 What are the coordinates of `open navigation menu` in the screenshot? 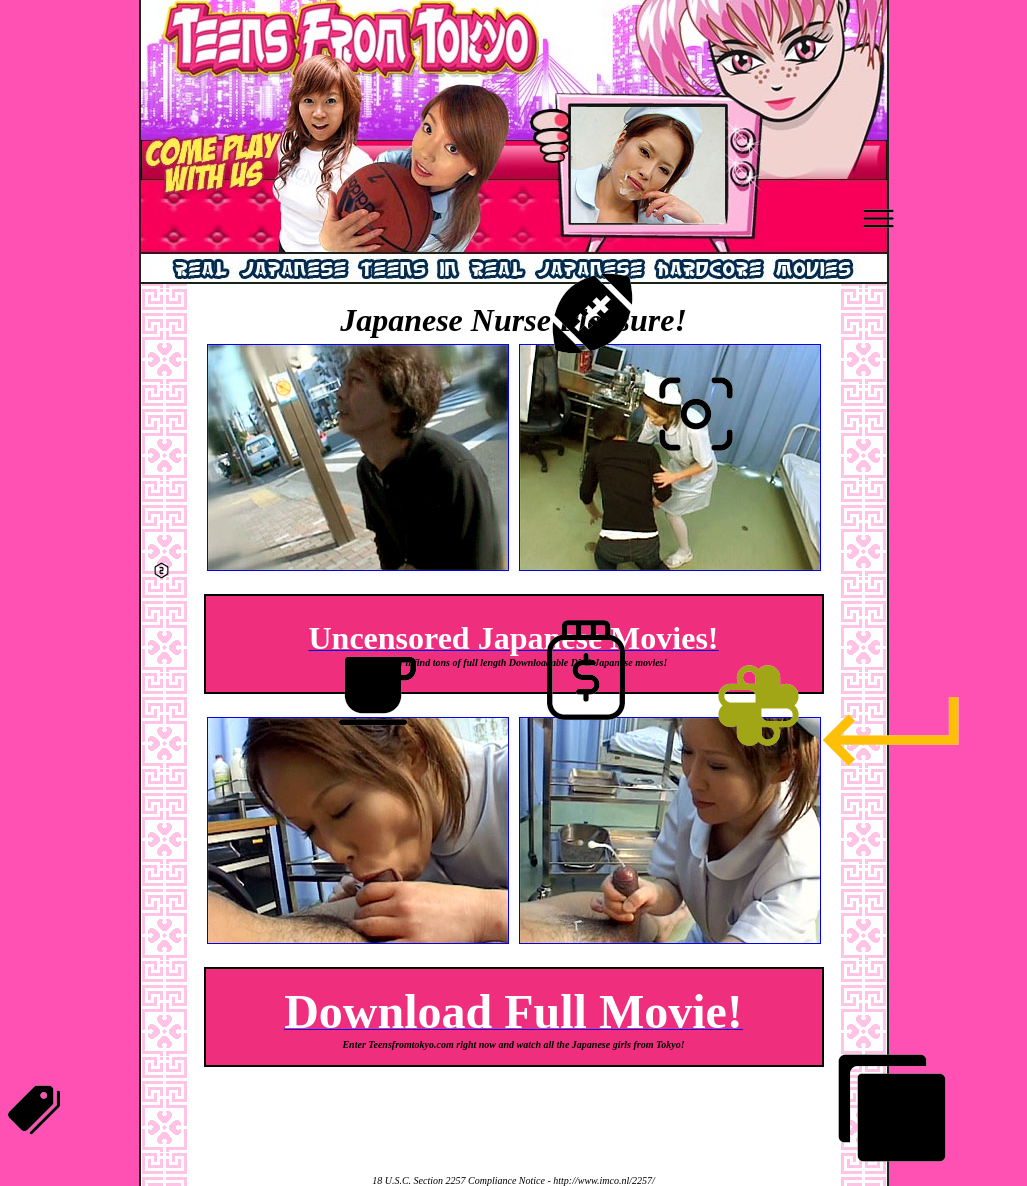 It's located at (878, 218).